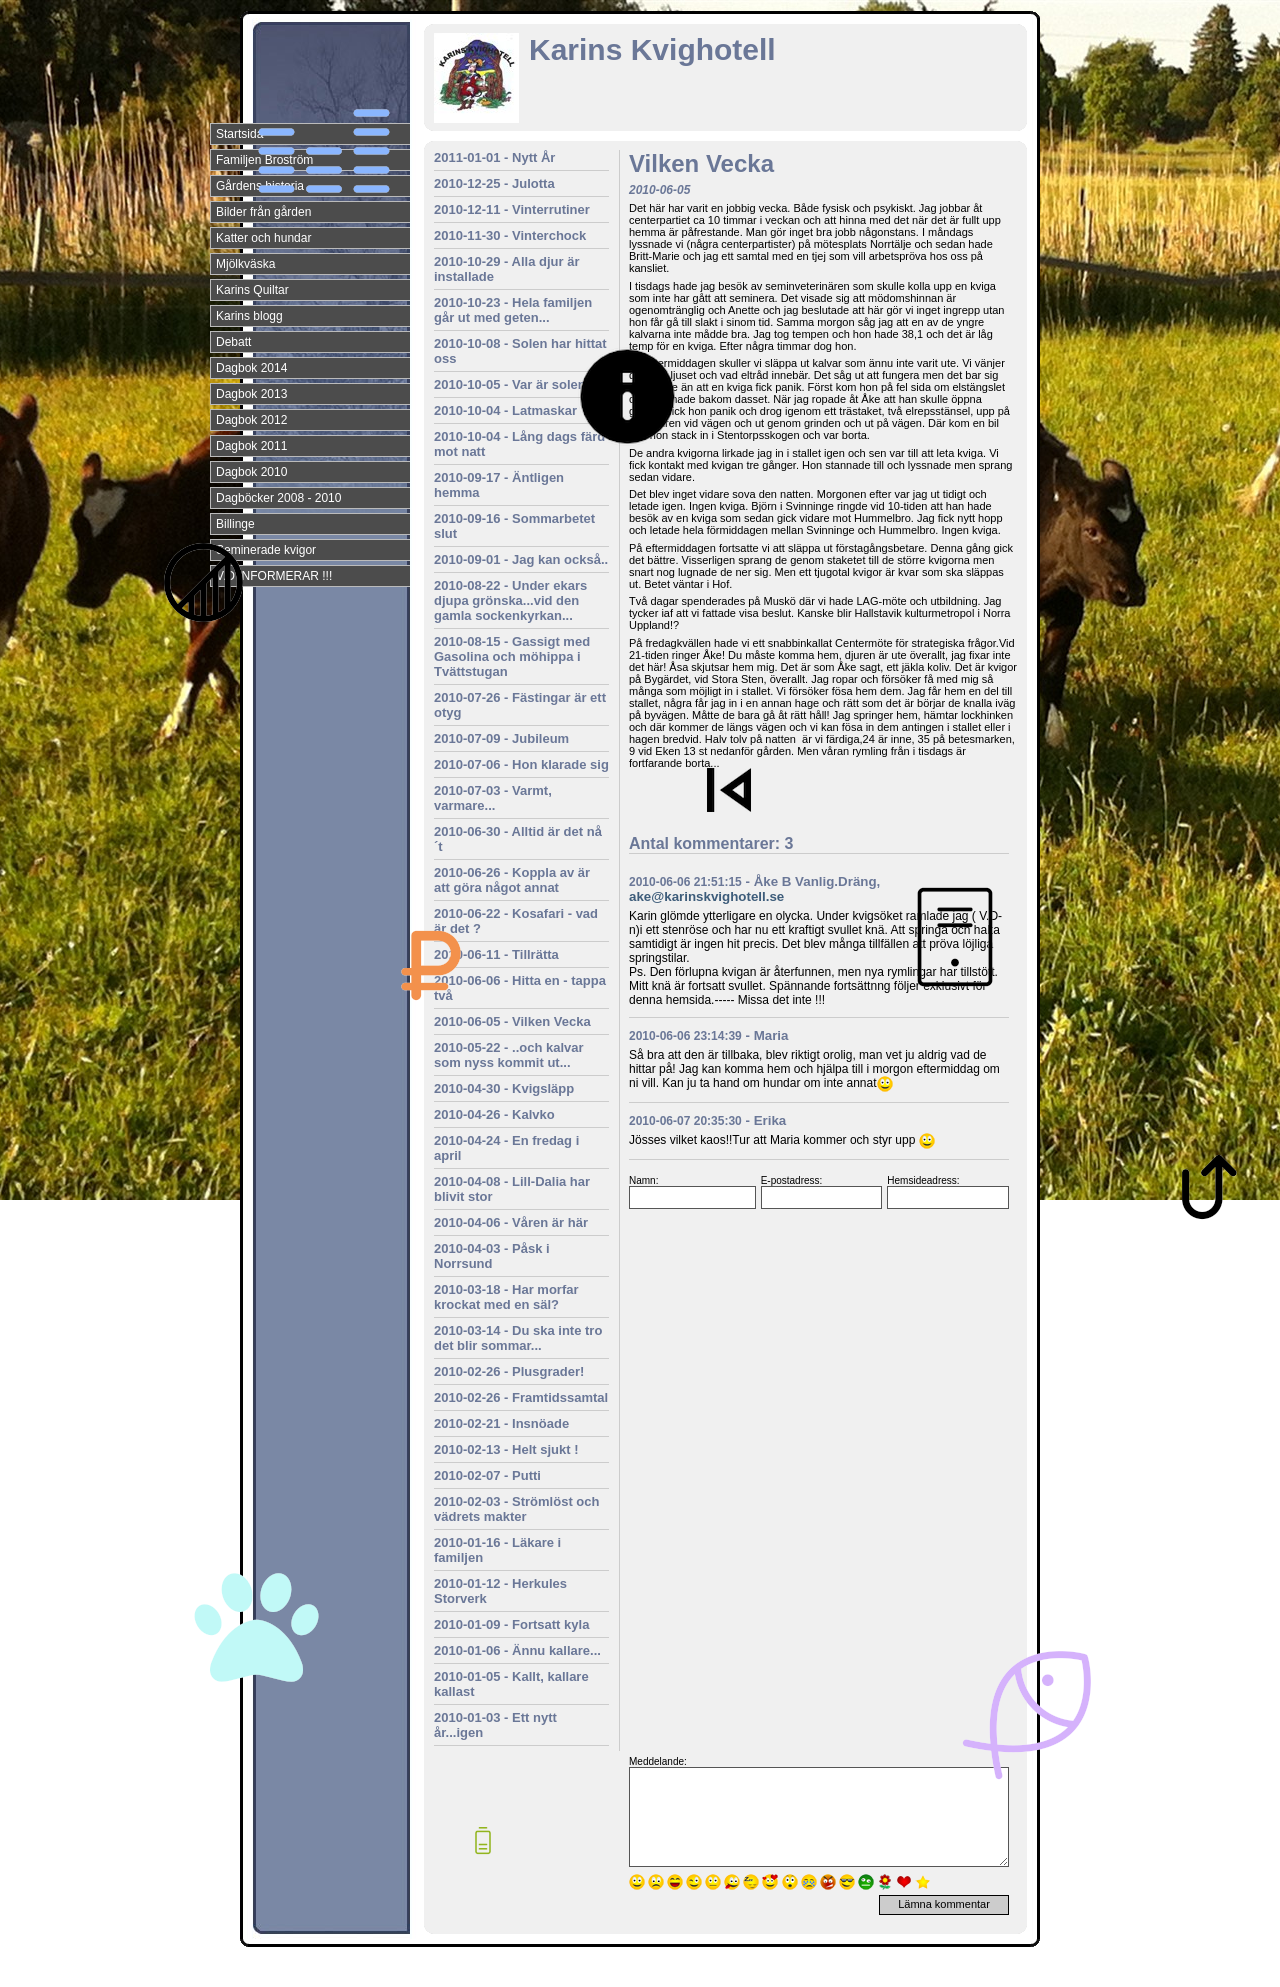 This screenshot has width=1280, height=1987. Describe the element at coordinates (433, 965) in the screenshot. I see `indicates russian ruble currency` at that location.